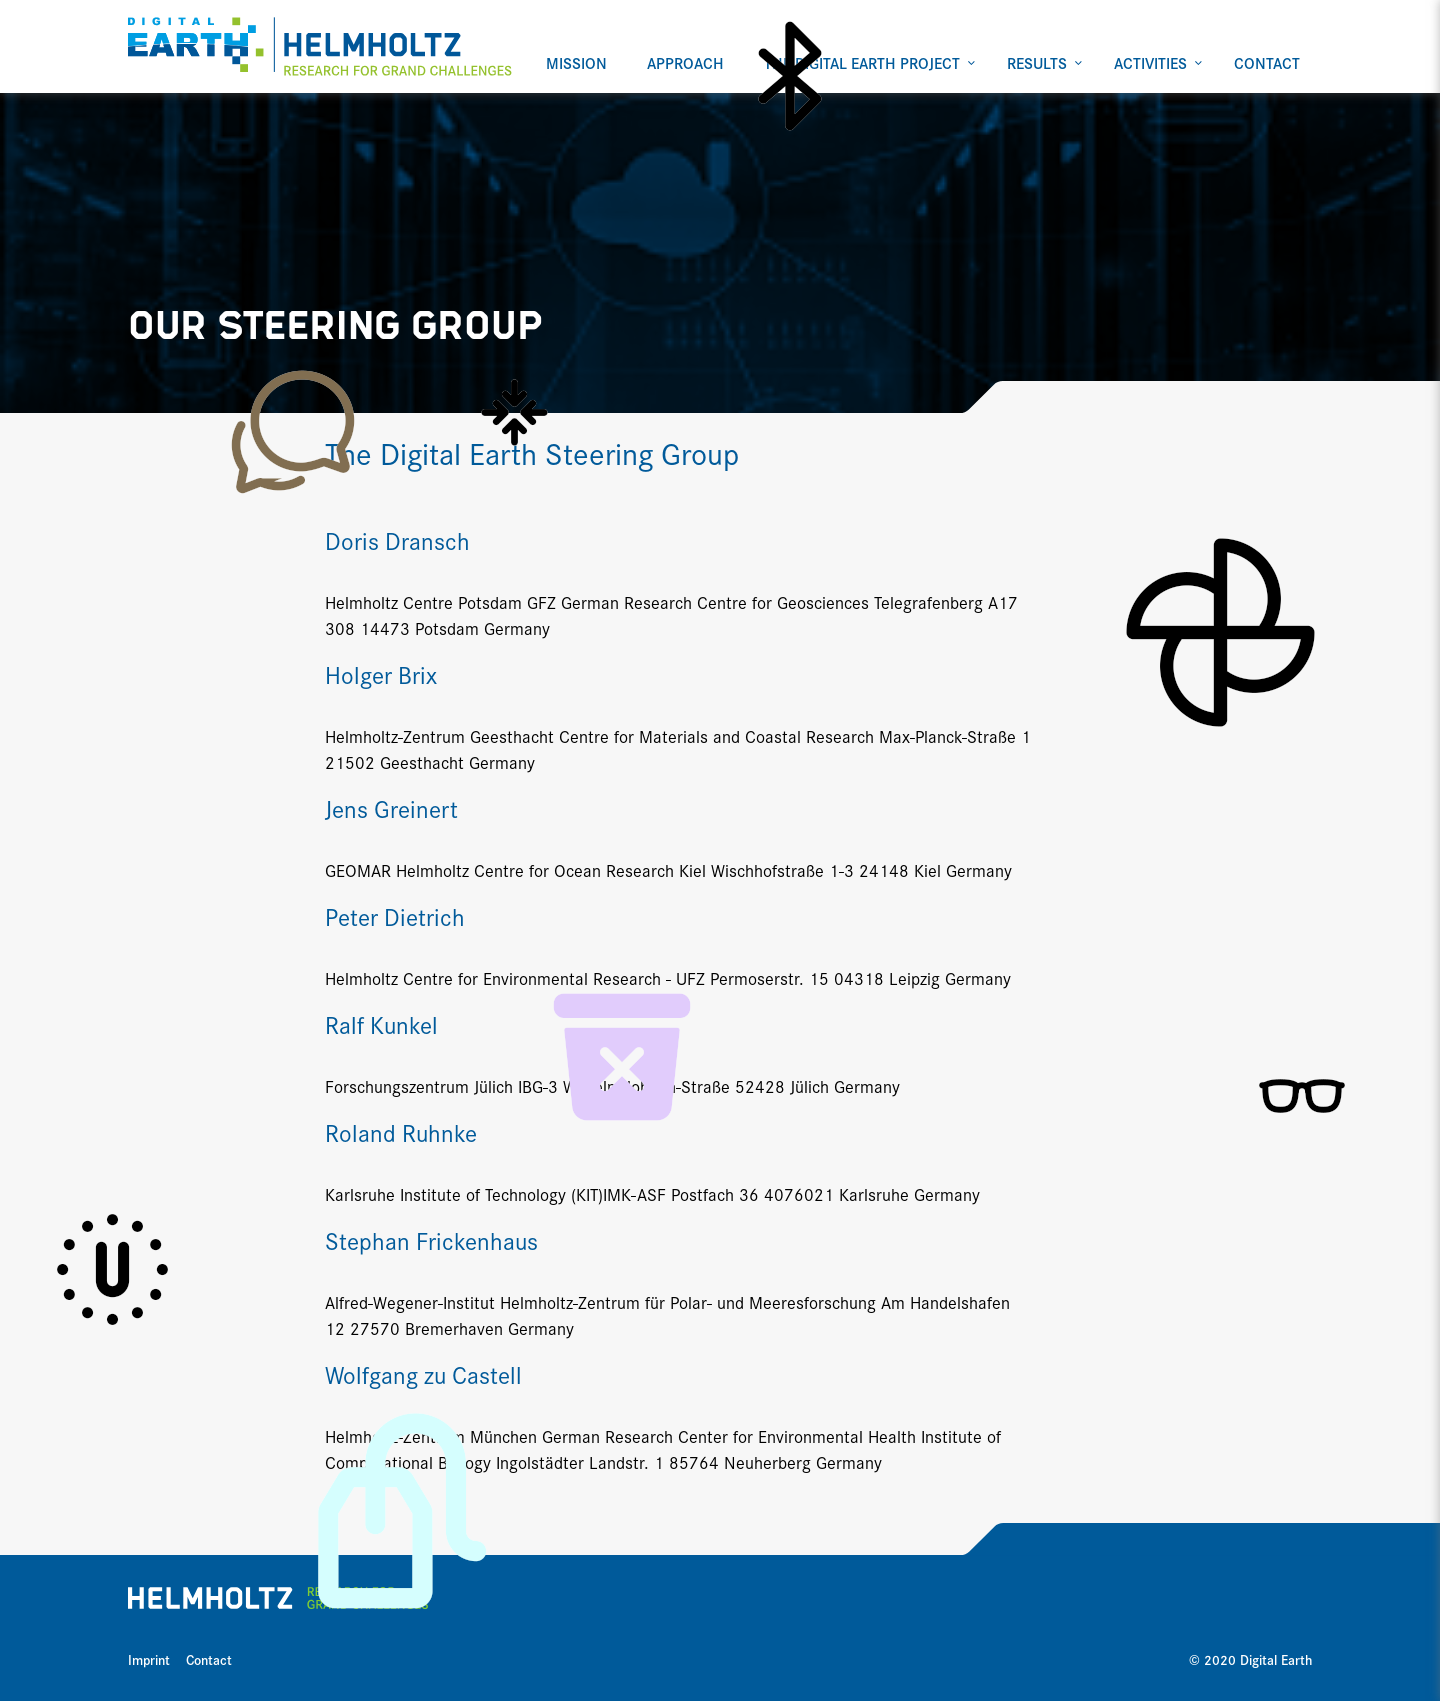 Image resolution: width=1440 pixels, height=1701 pixels. Describe the element at coordinates (112, 1269) in the screenshot. I see `indicates a pending or unverified user account` at that location.